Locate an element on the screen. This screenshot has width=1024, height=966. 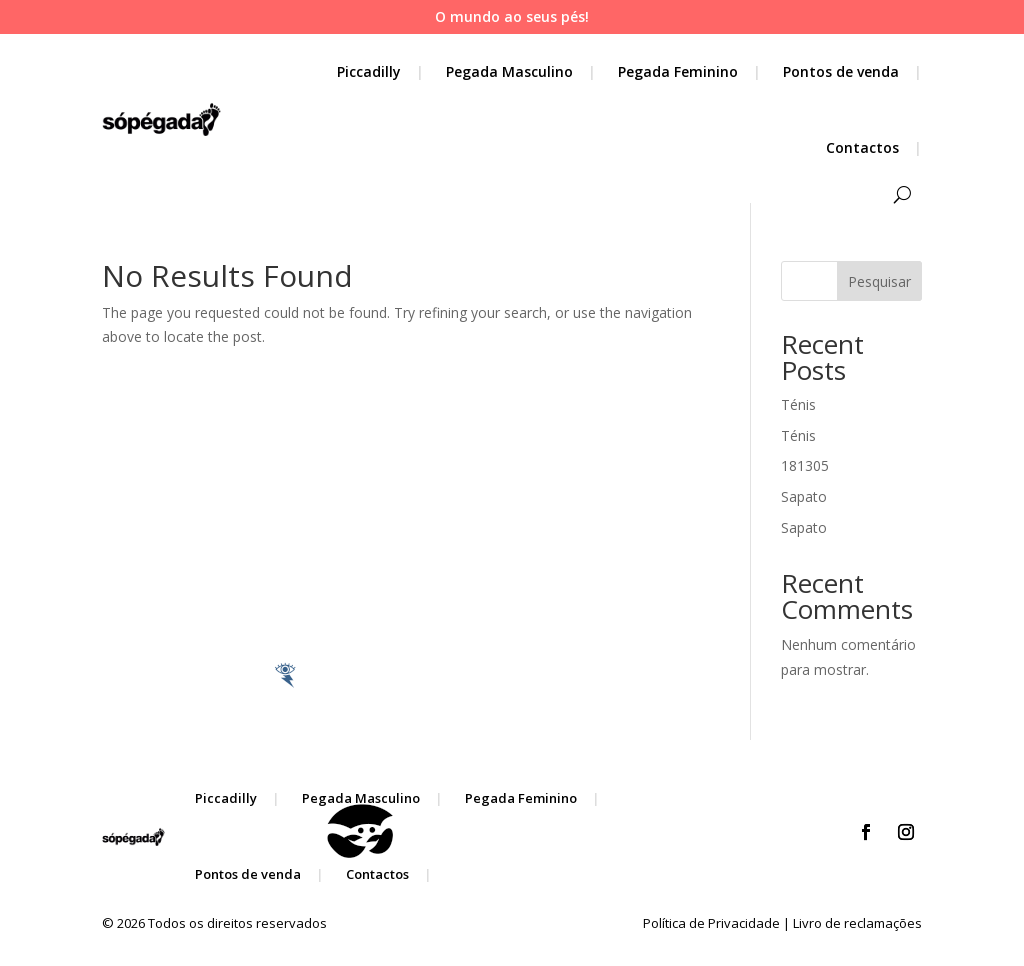
indicates a powerful visual effect or shocking revelation is located at coordinates (285, 675).